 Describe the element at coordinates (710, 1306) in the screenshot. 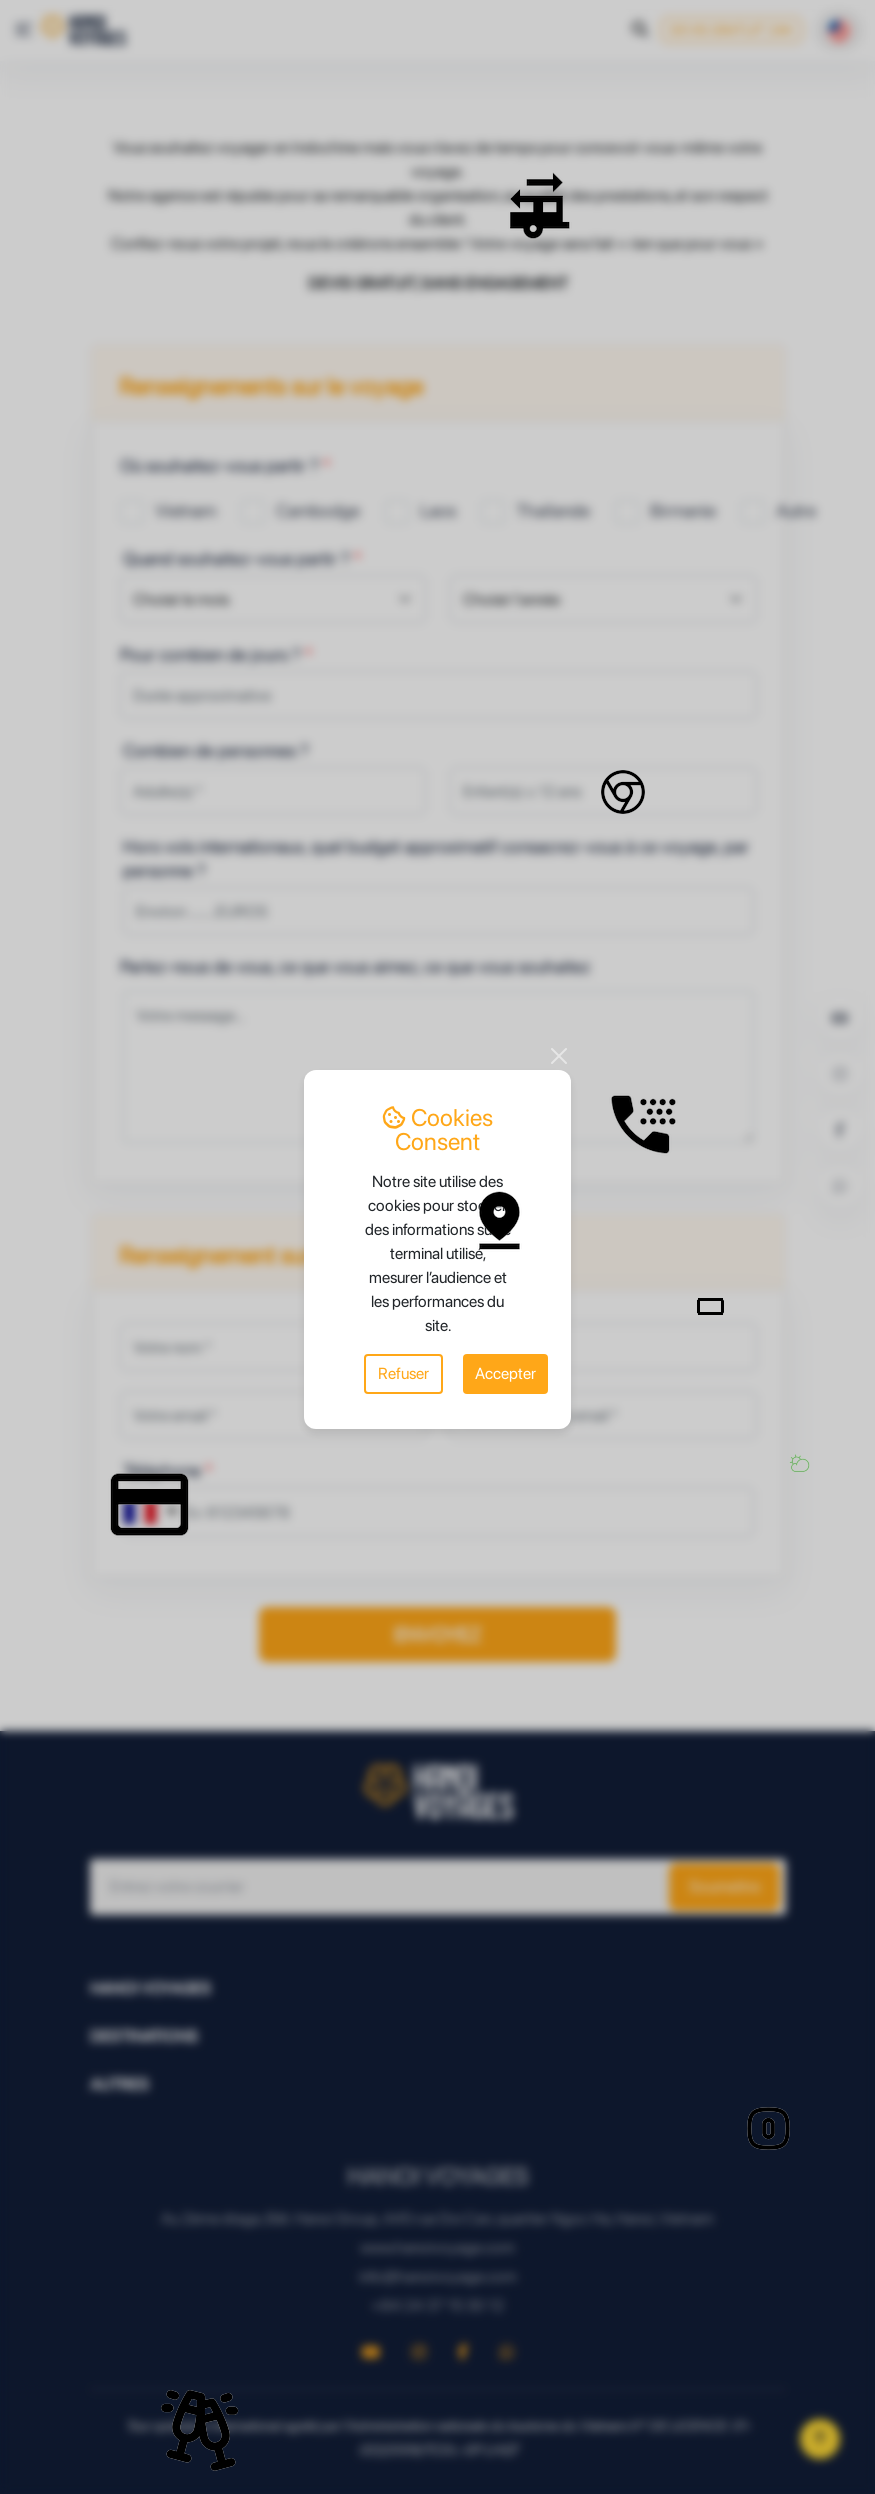

I see `crop image to 16:9 aspect ratio` at that location.